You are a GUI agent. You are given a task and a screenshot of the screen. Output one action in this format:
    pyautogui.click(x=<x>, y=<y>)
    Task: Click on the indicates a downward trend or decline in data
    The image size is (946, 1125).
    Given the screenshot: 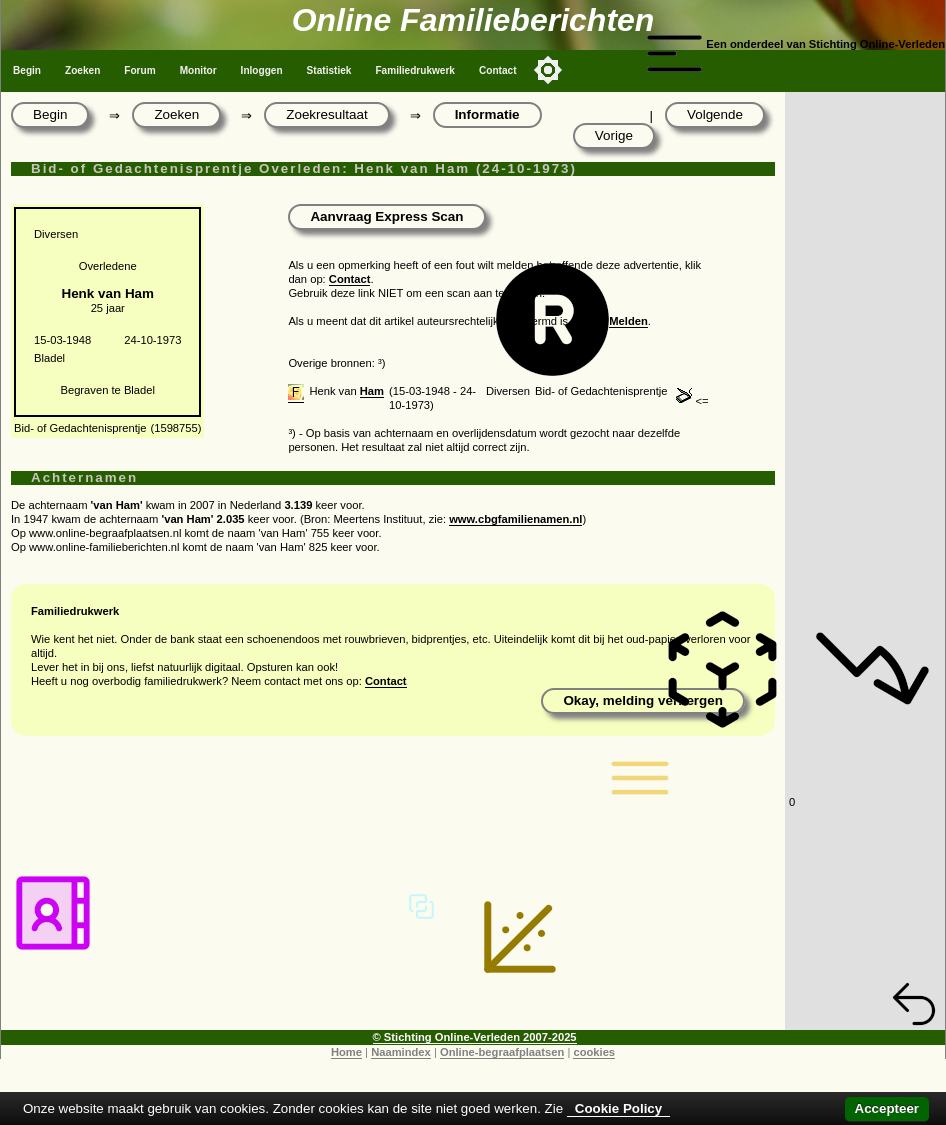 What is the action you would take?
    pyautogui.click(x=873, y=669)
    